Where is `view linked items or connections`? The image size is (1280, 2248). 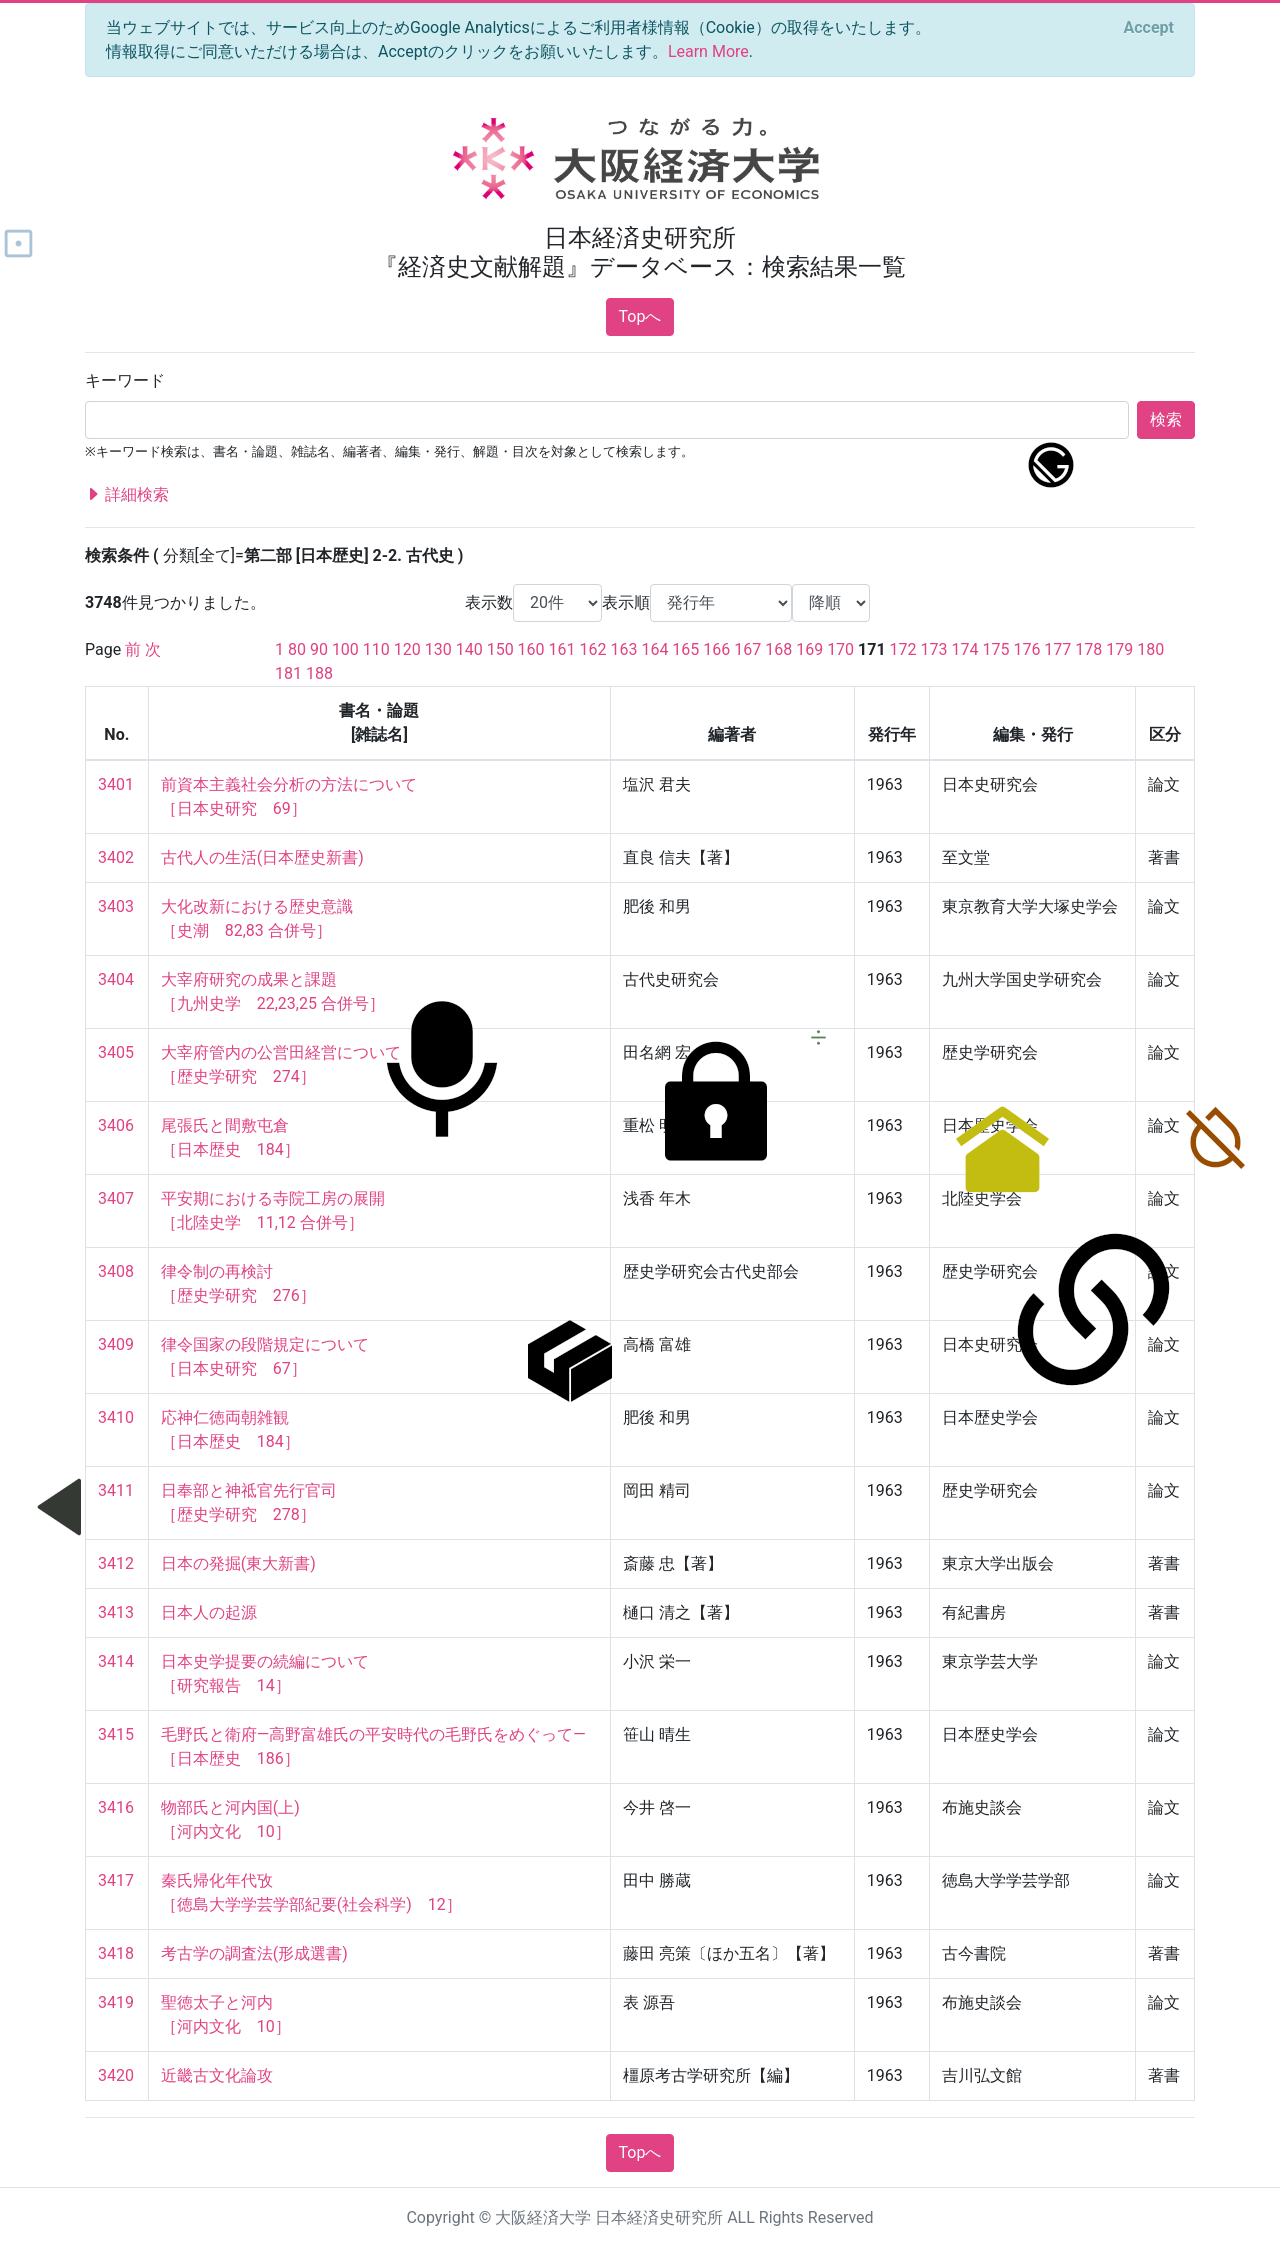 view linked items or connections is located at coordinates (1093, 1309).